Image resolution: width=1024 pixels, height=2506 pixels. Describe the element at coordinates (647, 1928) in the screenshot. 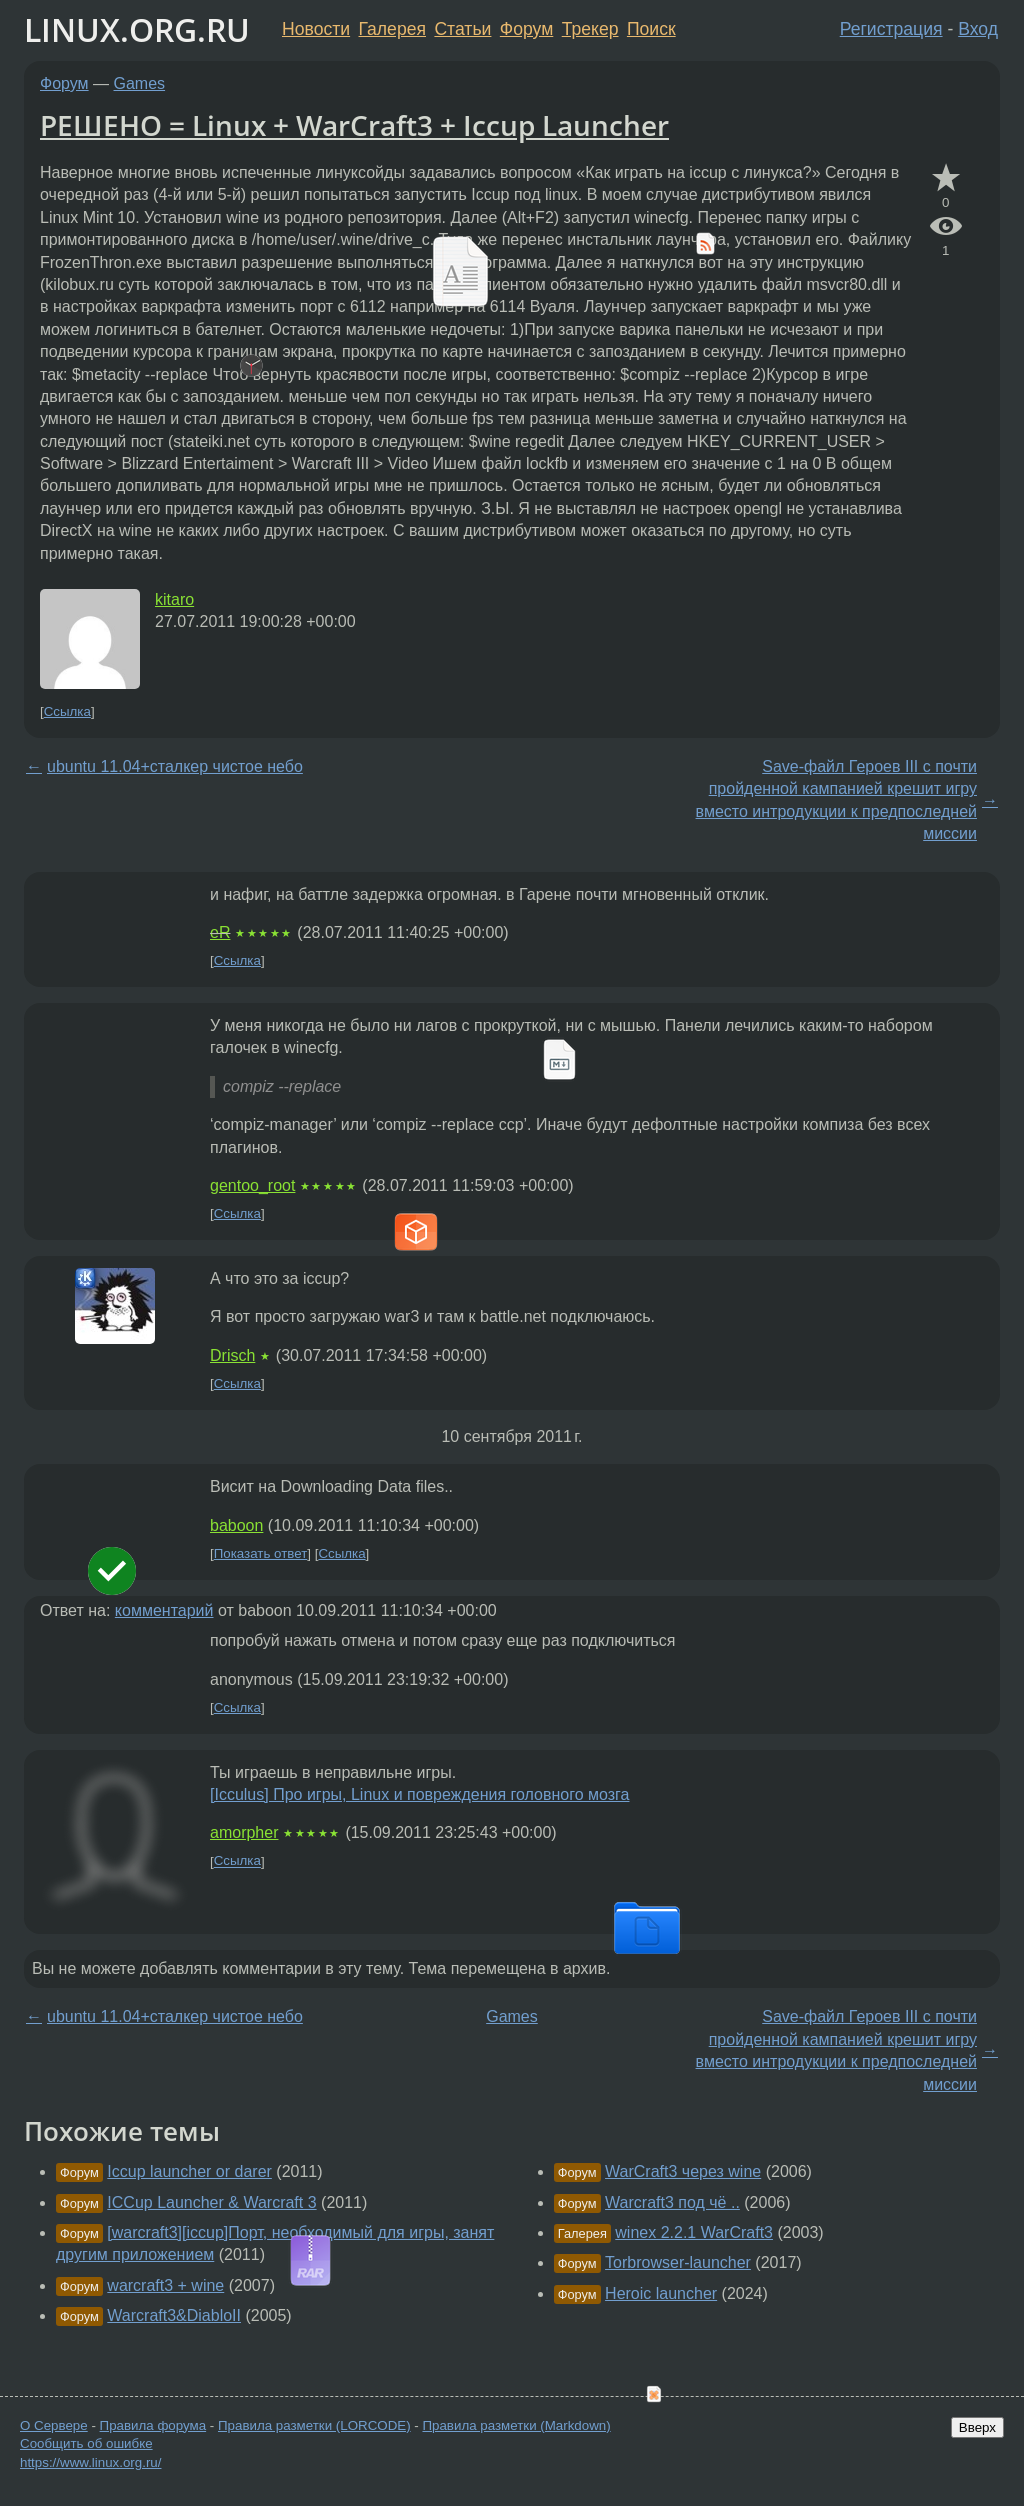

I see `open your documents folder` at that location.